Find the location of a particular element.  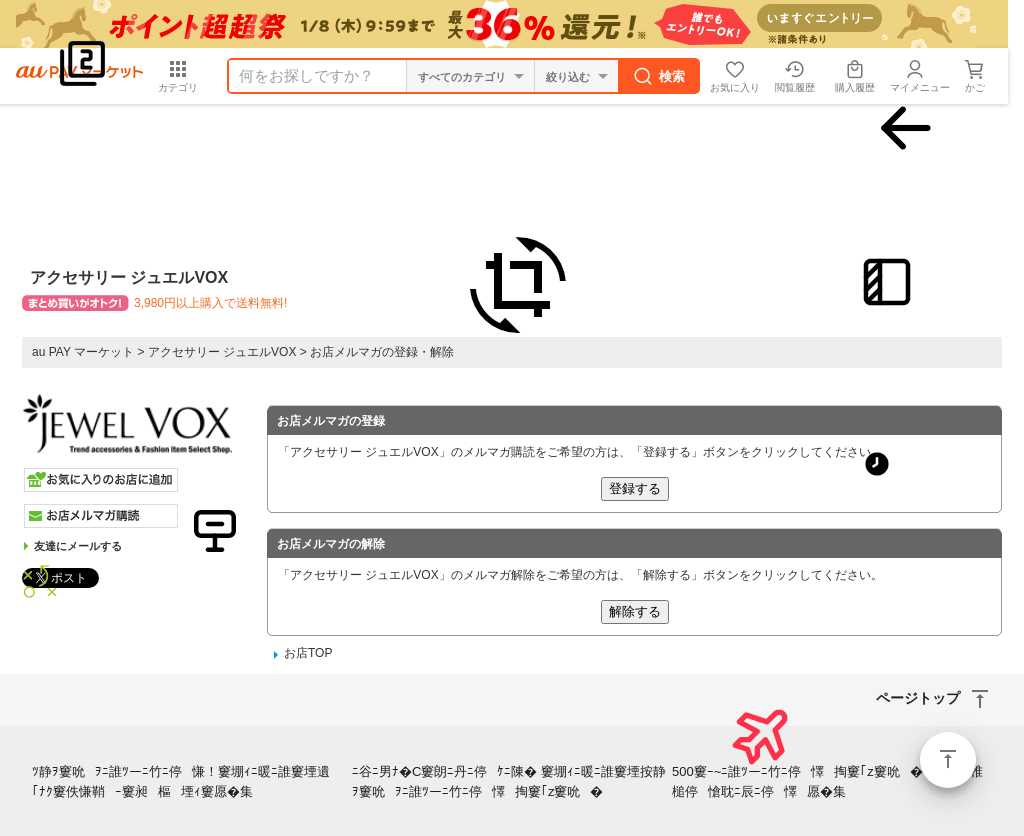

indicates 2 items selected or stacked is located at coordinates (82, 63).